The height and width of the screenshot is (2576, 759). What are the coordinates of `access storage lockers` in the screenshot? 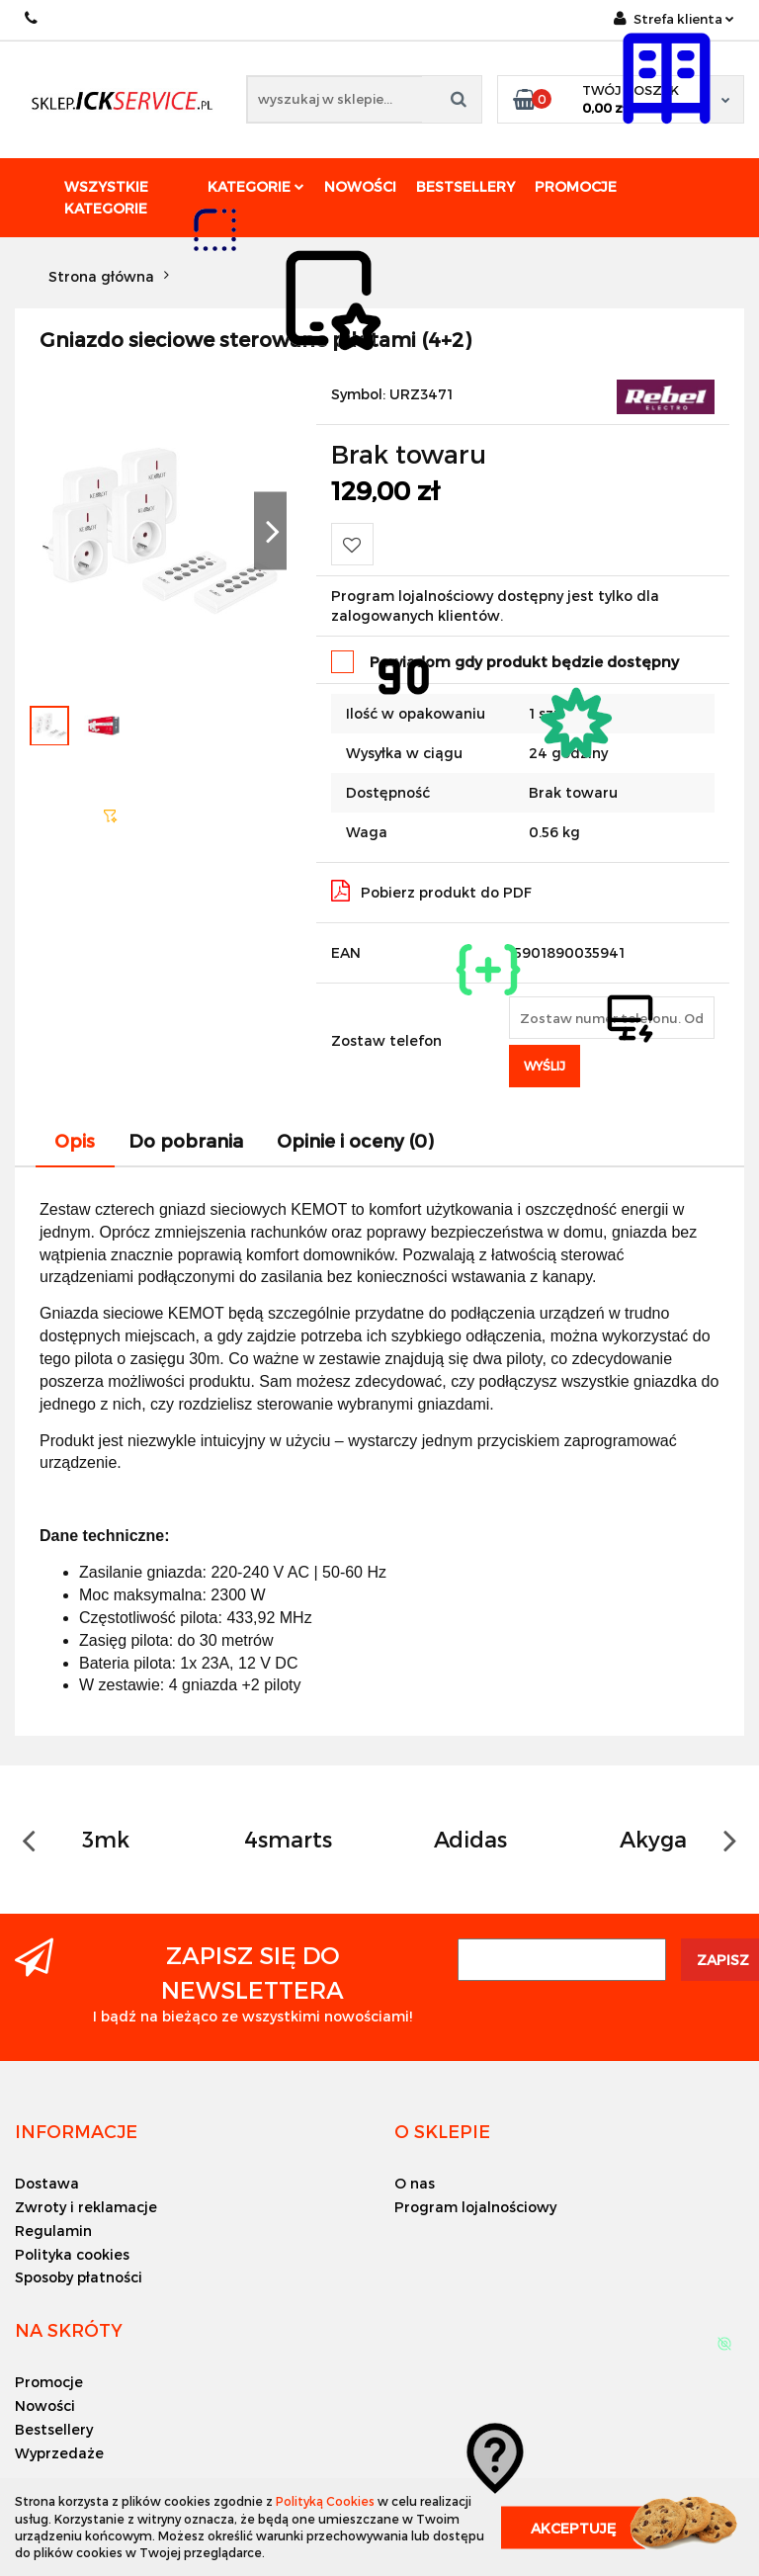 It's located at (666, 76).